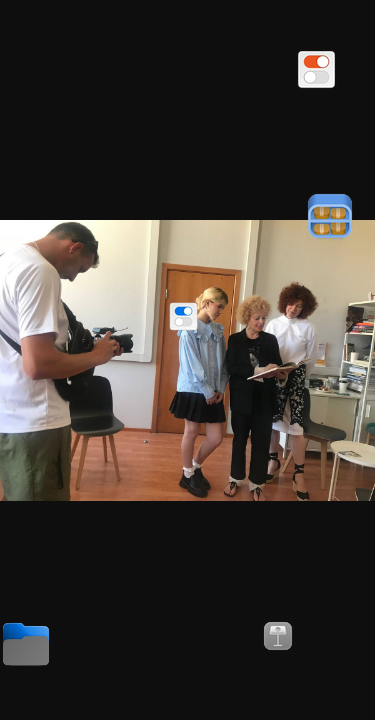  I want to click on open Keynote to create or edit presentations, so click(278, 636).